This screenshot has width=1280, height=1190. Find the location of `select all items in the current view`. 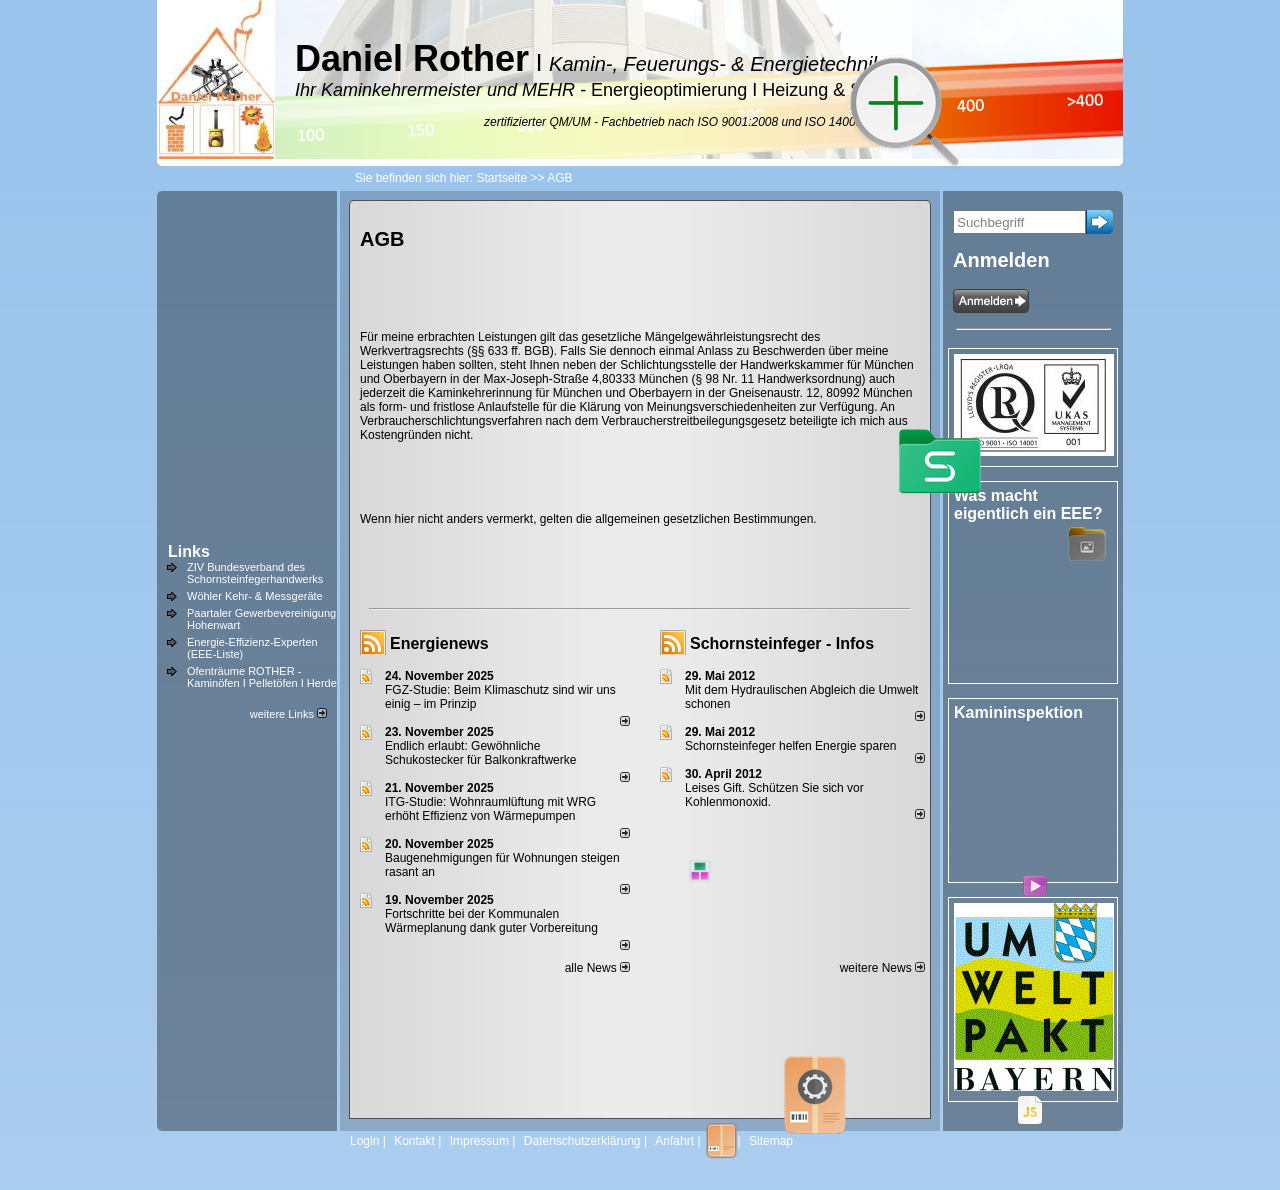

select all items in the current view is located at coordinates (700, 871).